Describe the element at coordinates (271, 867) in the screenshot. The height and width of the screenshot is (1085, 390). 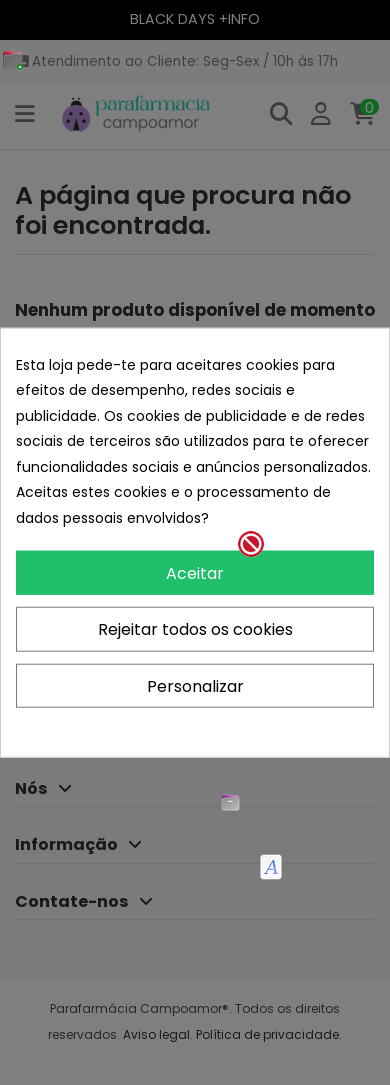
I see `open a font file` at that location.